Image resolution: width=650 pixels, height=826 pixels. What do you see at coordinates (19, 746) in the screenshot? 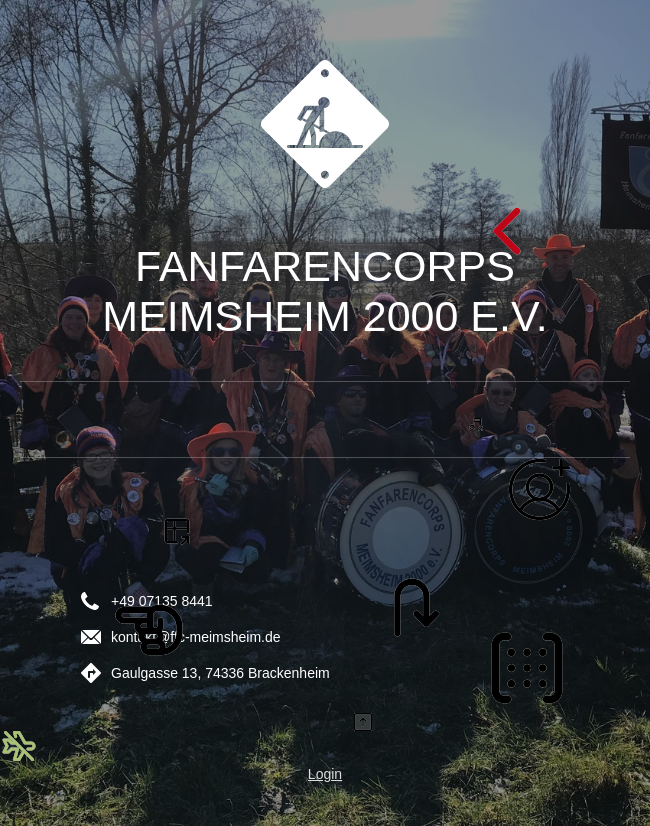
I see `disable airplane mode` at bounding box center [19, 746].